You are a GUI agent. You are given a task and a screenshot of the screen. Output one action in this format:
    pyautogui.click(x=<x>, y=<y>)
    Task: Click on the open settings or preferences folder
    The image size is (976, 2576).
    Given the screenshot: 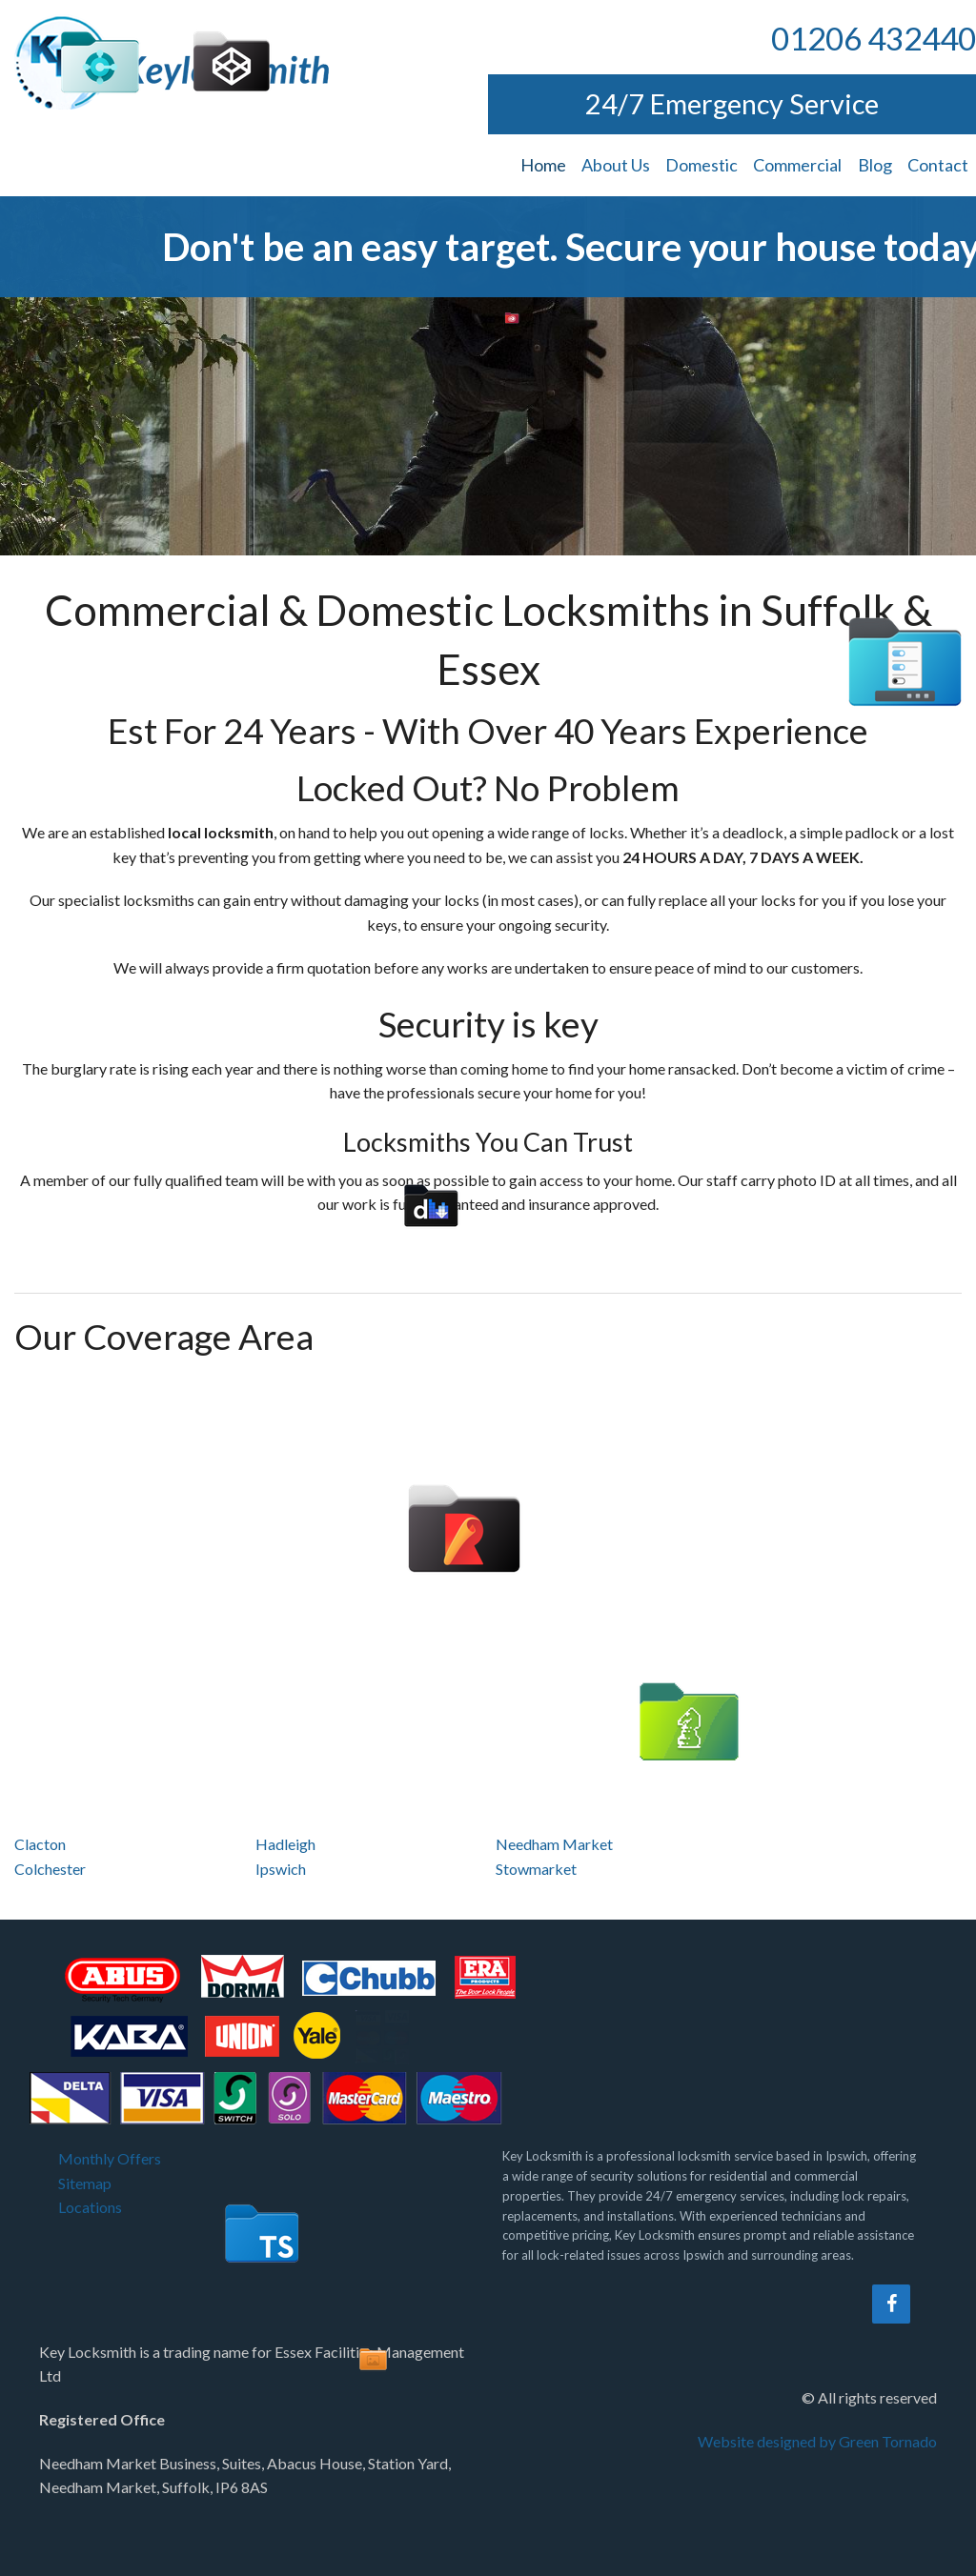 What is the action you would take?
    pyautogui.click(x=905, y=665)
    